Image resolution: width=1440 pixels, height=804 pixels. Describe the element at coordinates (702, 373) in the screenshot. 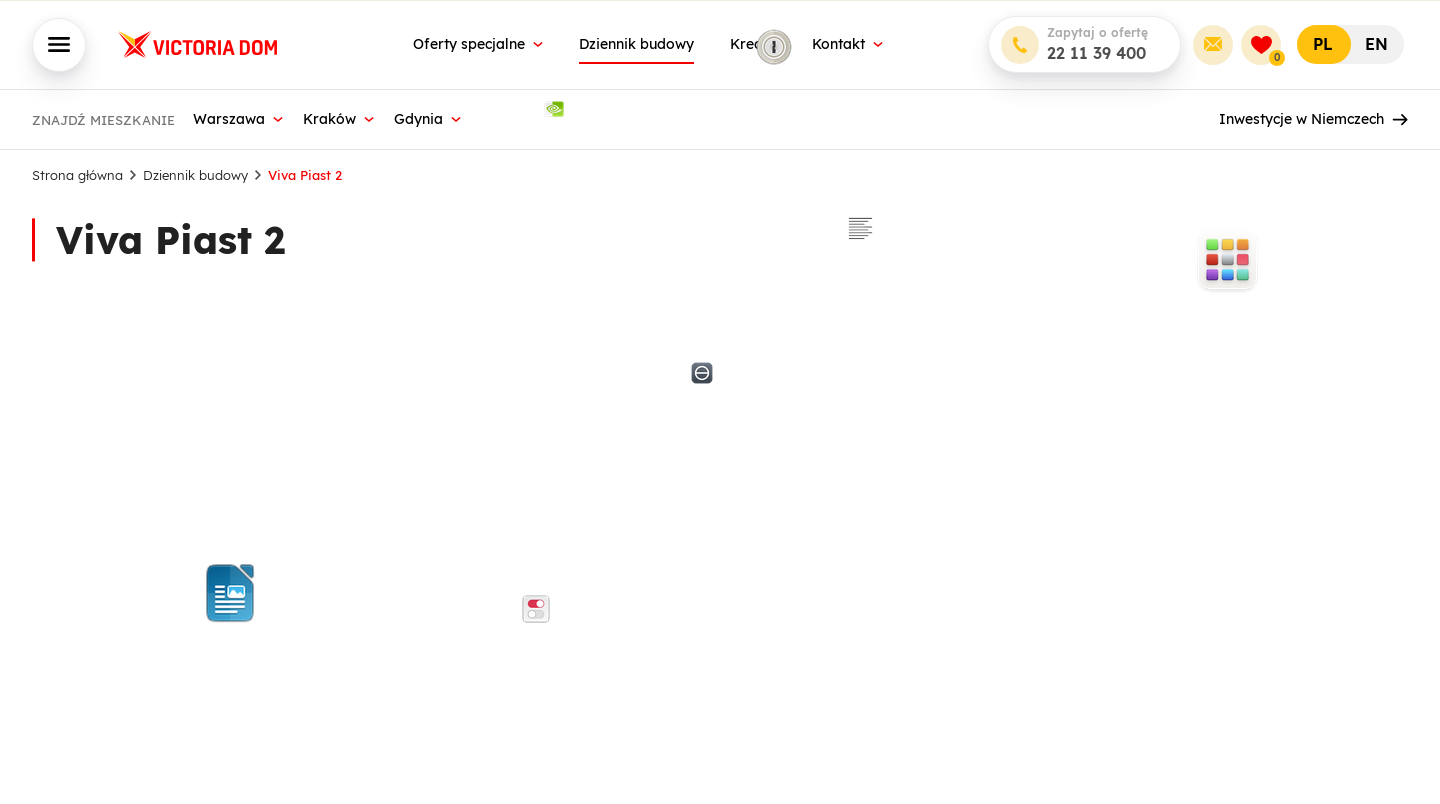

I see `suspend or pause an application` at that location.